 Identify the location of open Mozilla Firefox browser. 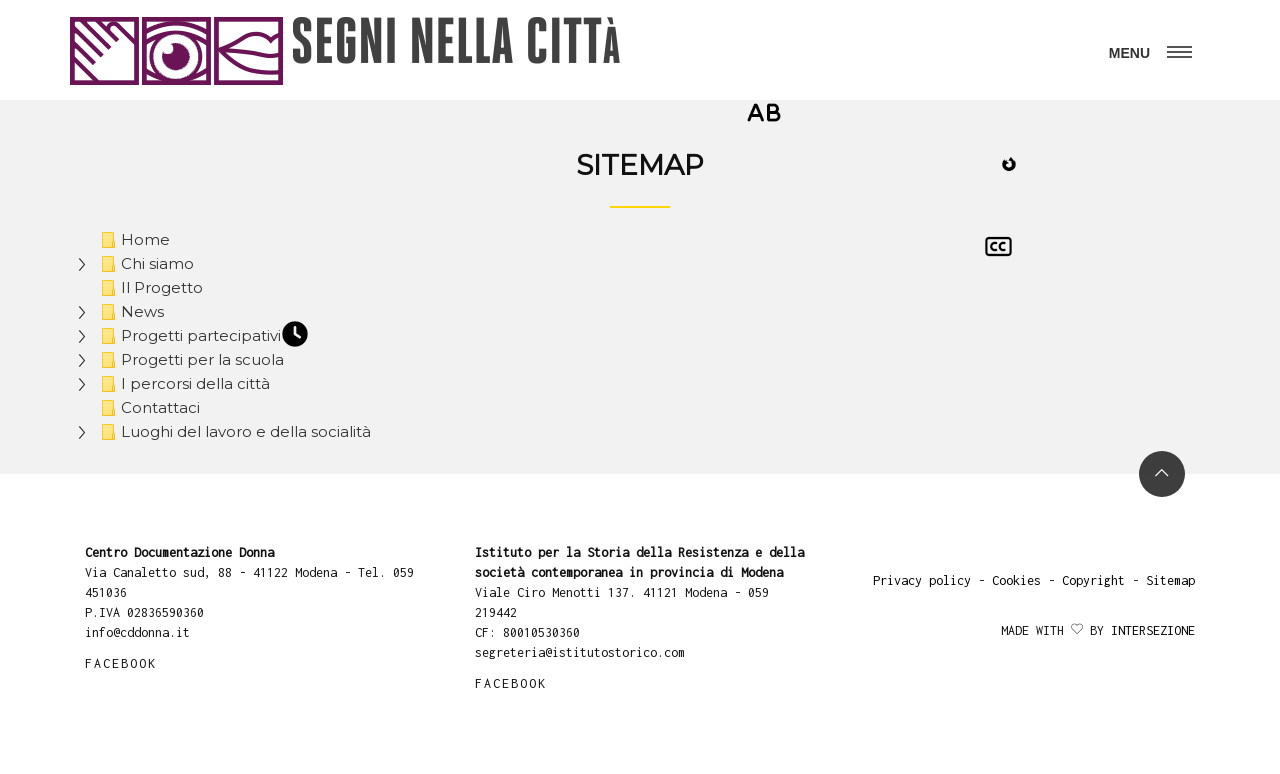
(1009, 164).